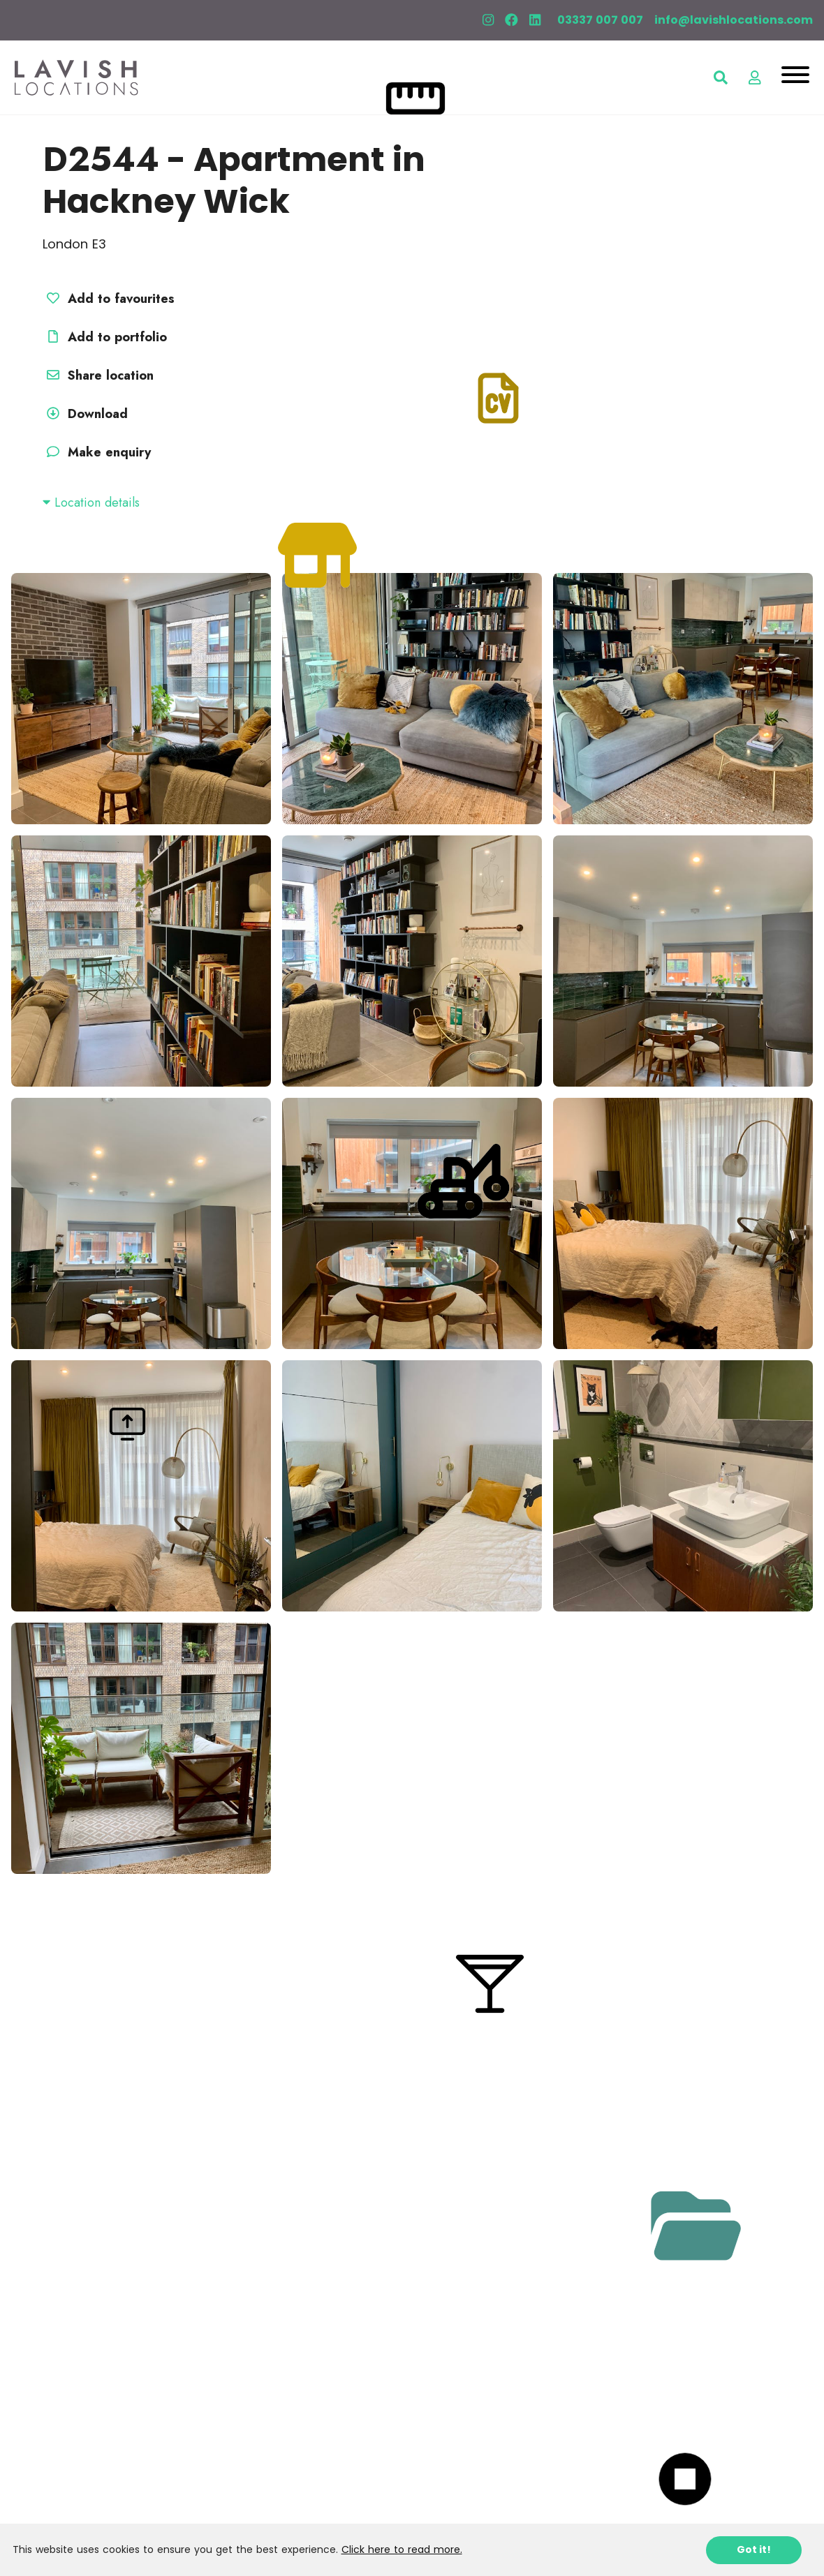 The image size is (824, 2576). What do you see at coordinates (685, 2479) in the screenshot?
I see `stop playback` at bounding box center [685, 2479].